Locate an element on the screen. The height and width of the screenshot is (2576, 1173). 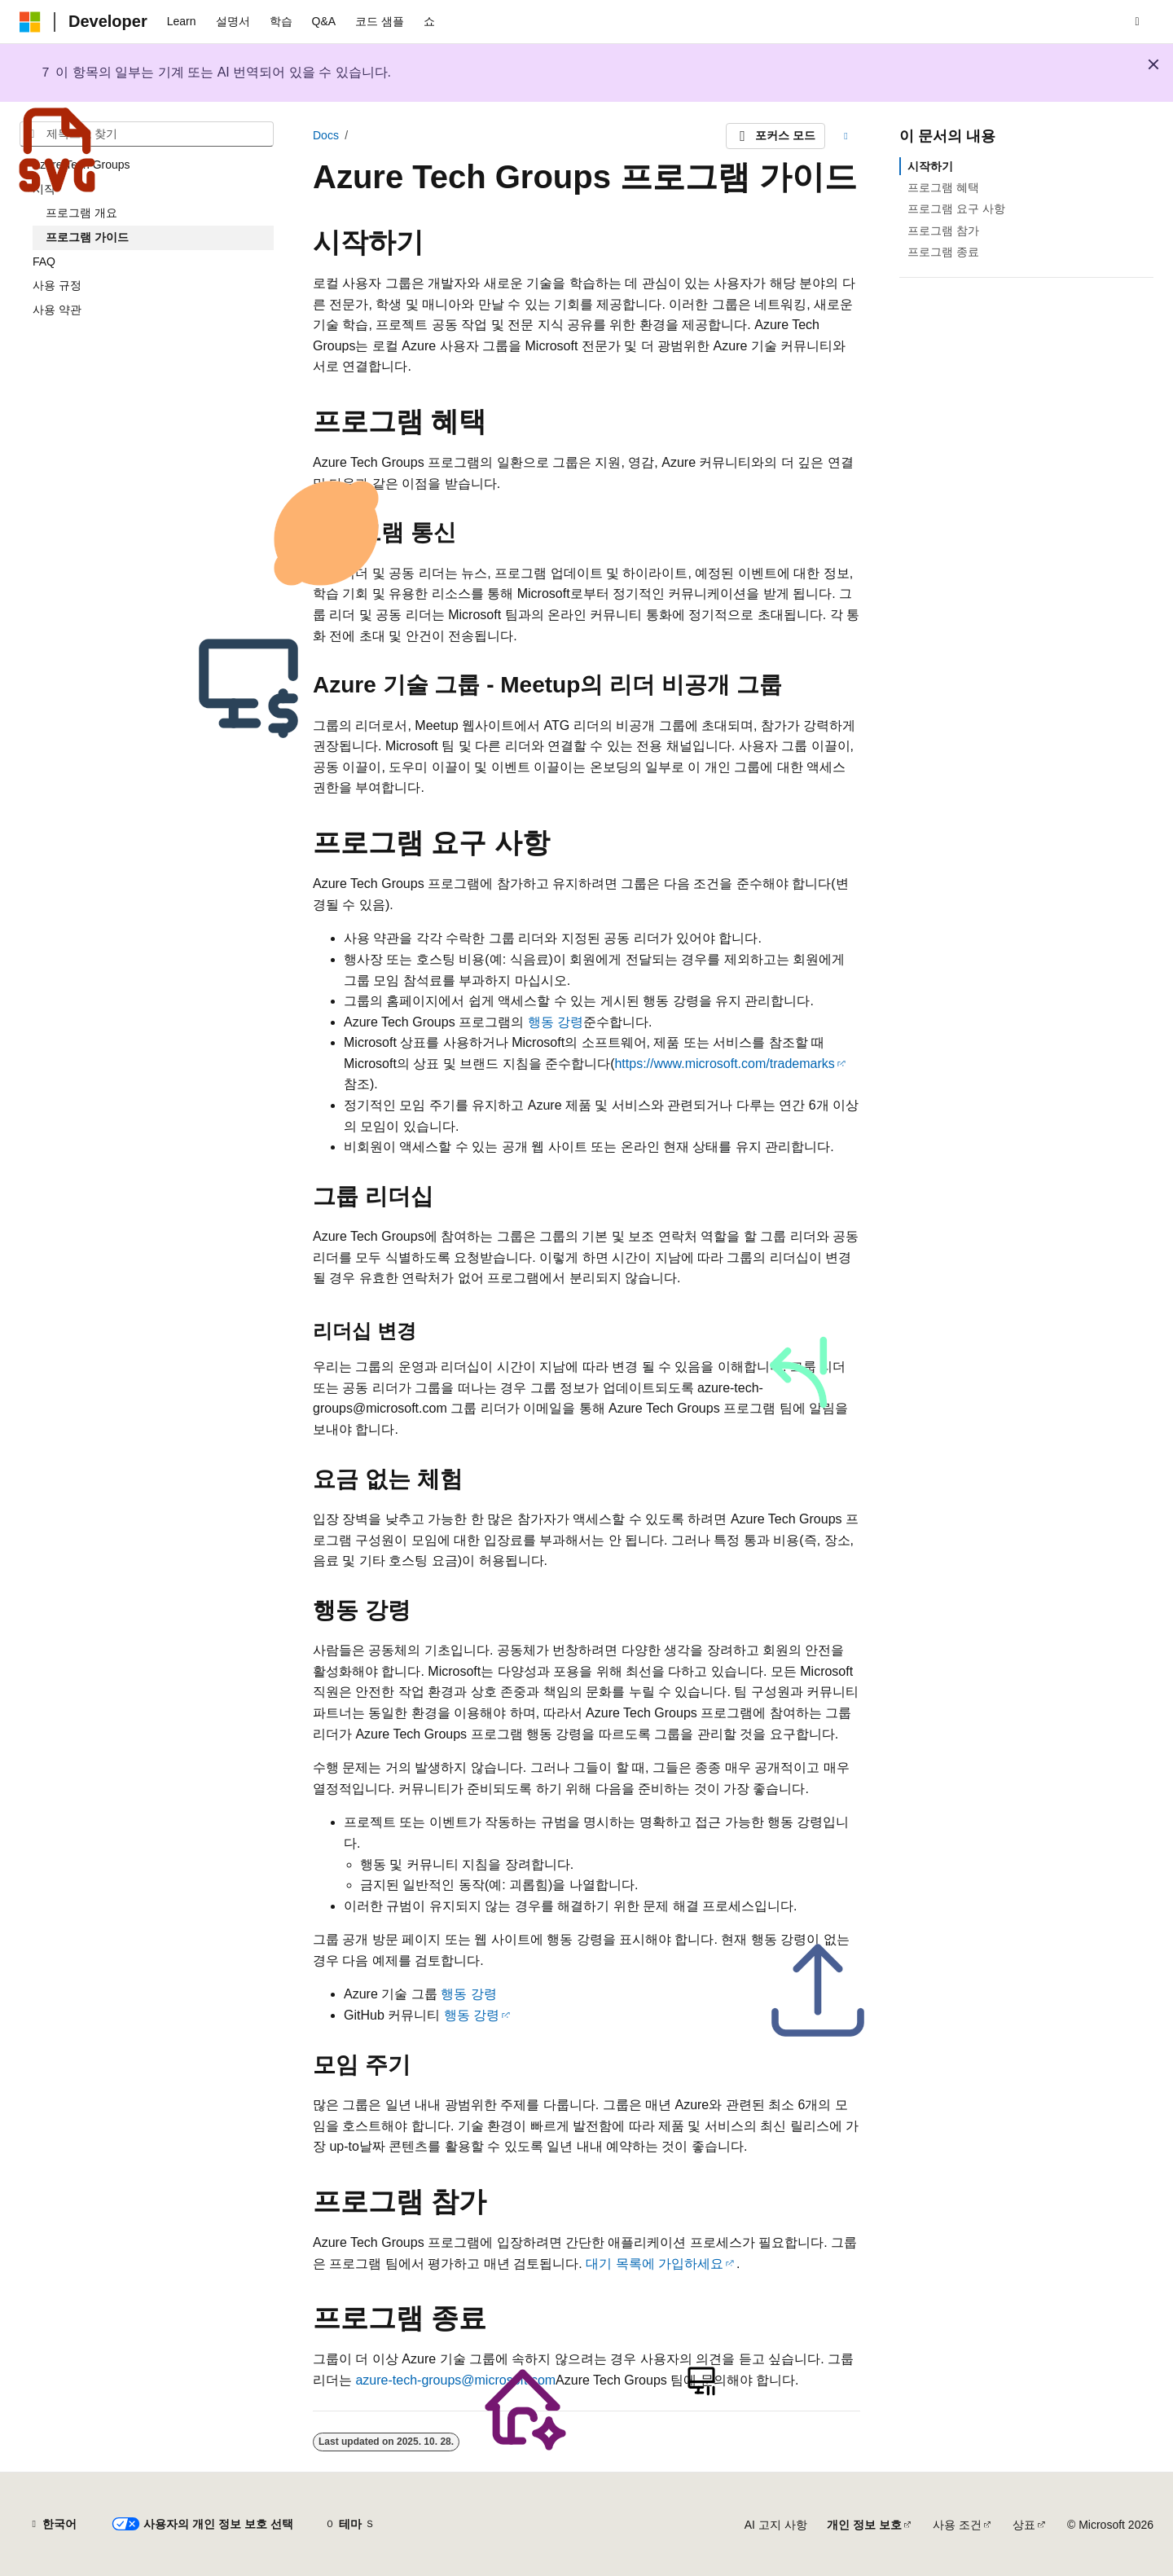
indicates citrus or lemon flavor is located at coordinates (326, 533).